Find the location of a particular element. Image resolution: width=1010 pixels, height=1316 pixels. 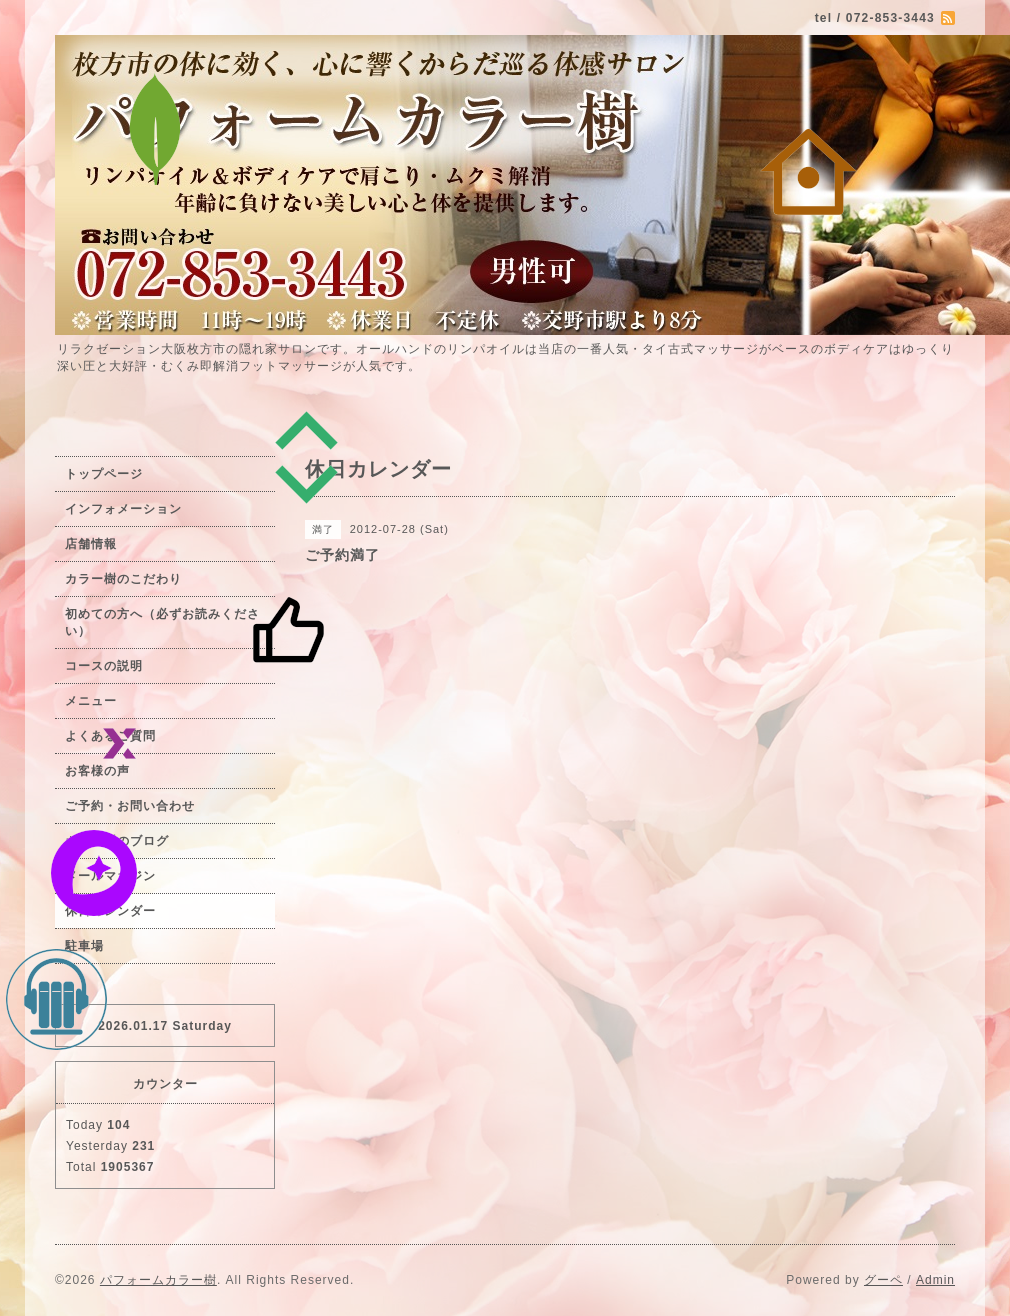

navigate to home screen is located at coordinates (808, 175).